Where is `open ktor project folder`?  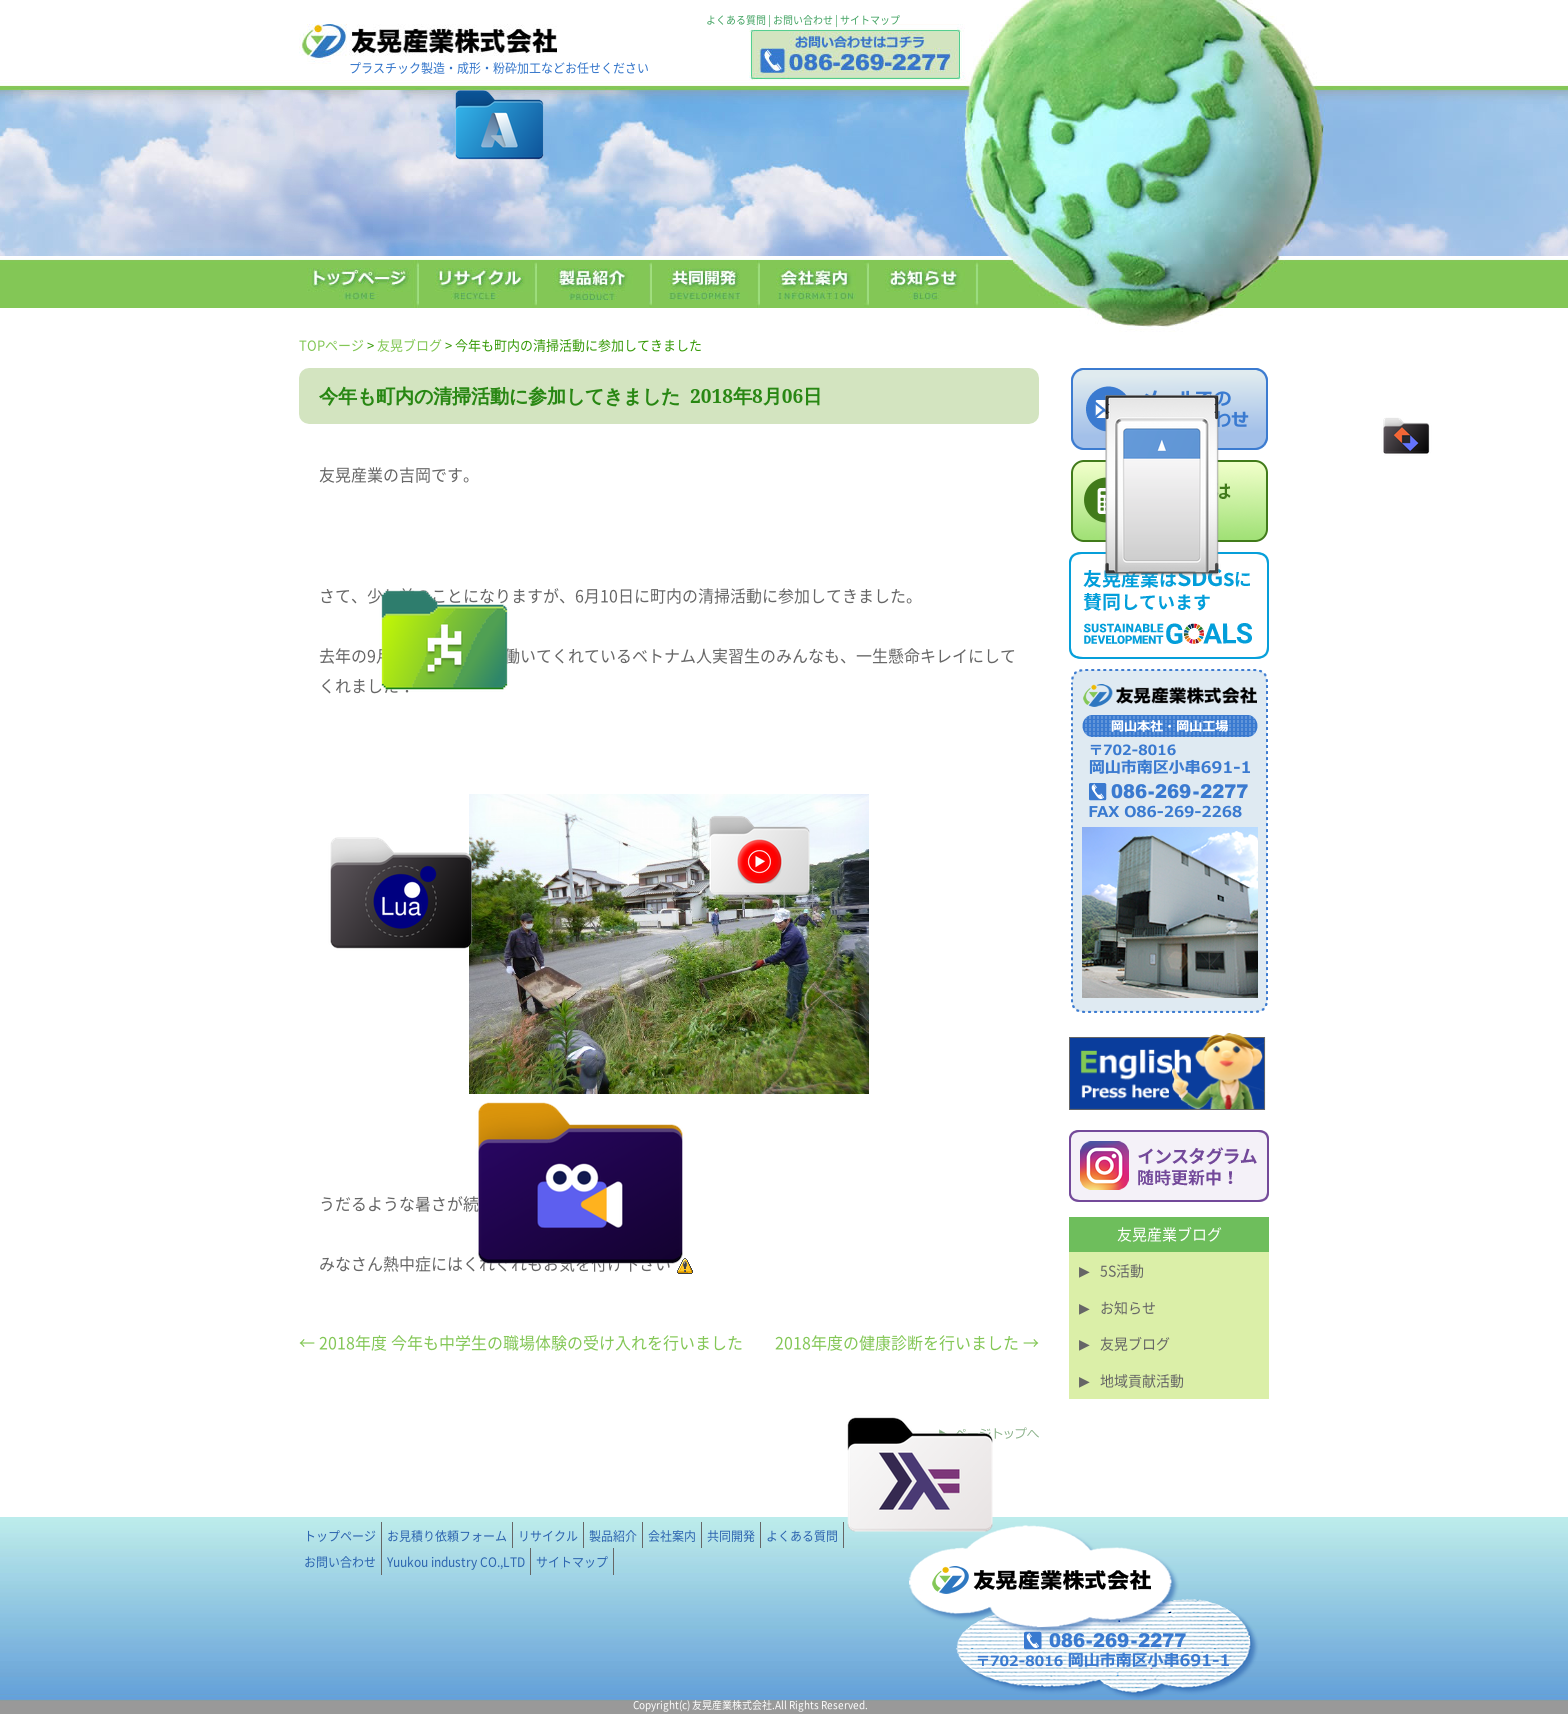 open ktor project folder is located at coordinates (1406, 437).